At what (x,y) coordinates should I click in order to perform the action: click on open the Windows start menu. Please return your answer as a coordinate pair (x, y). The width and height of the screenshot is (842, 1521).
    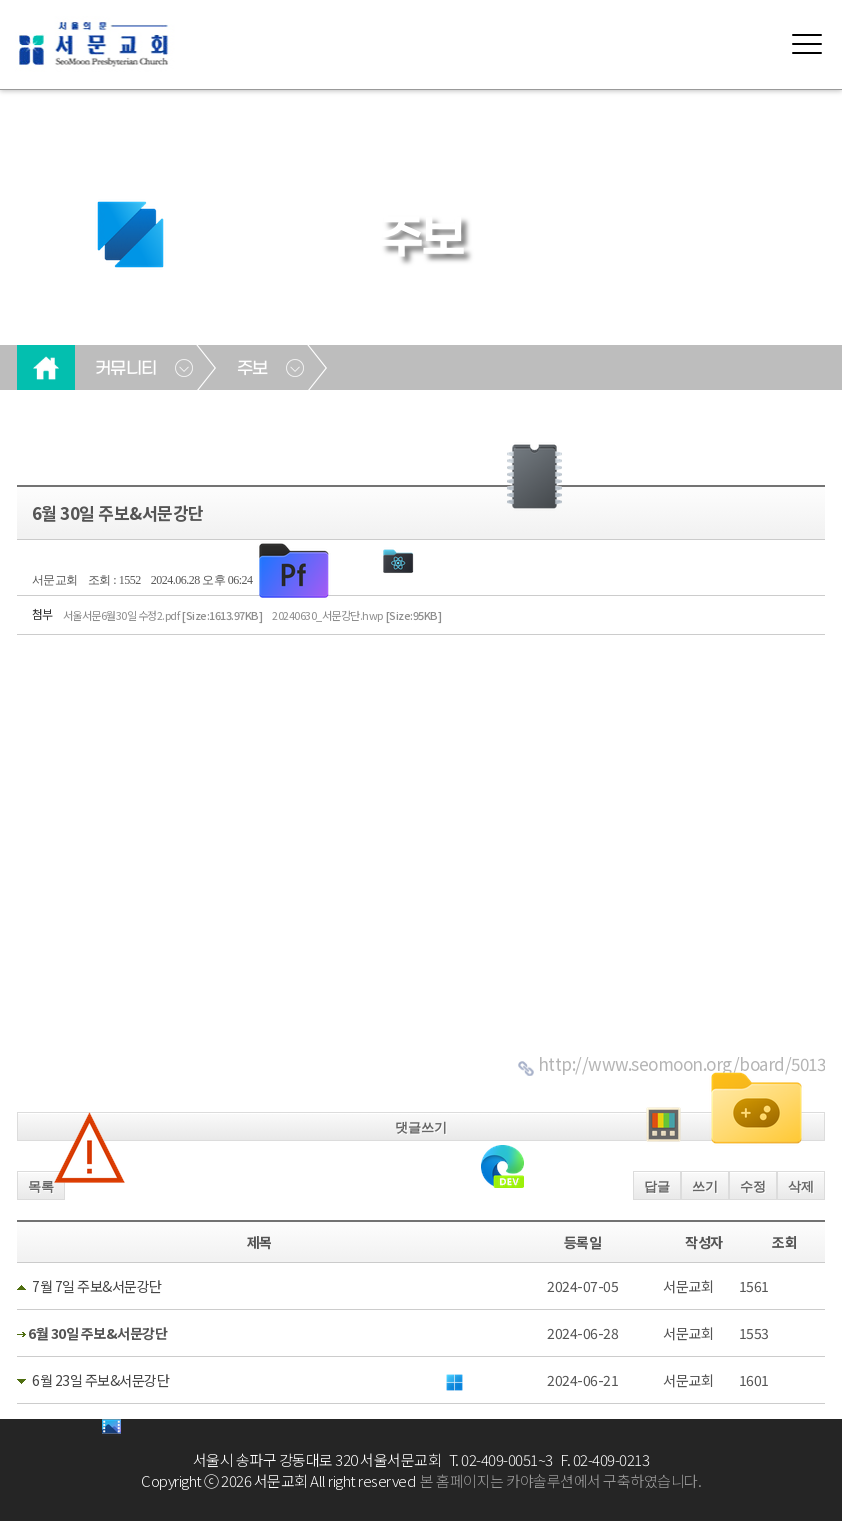
    Looking at the image, I should click on (454, 1382).